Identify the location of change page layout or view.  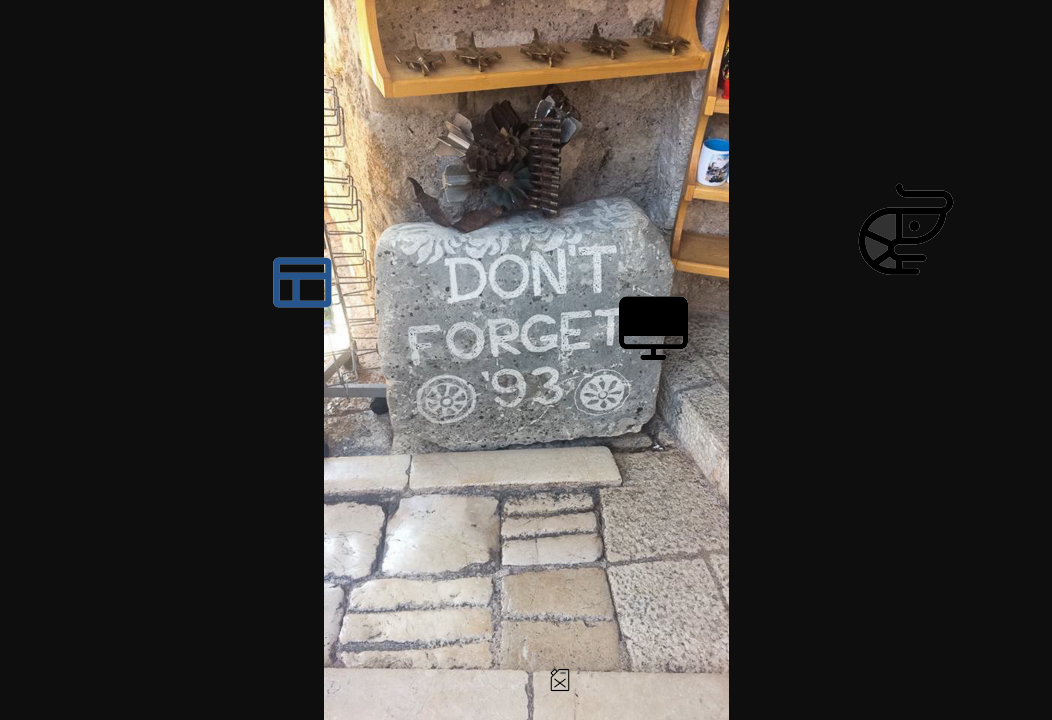
(302, 282).